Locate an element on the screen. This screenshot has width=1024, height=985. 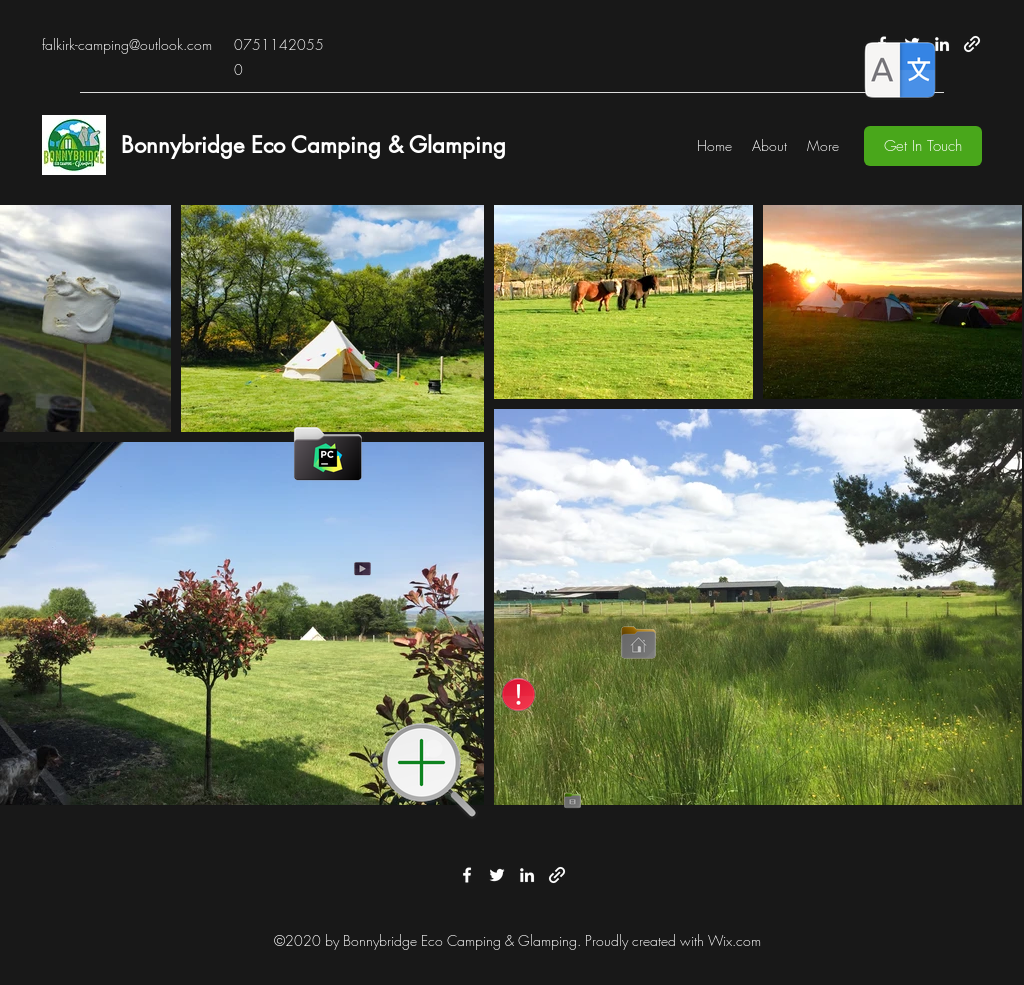
open your videos folder is located at coordinates (572, 800).